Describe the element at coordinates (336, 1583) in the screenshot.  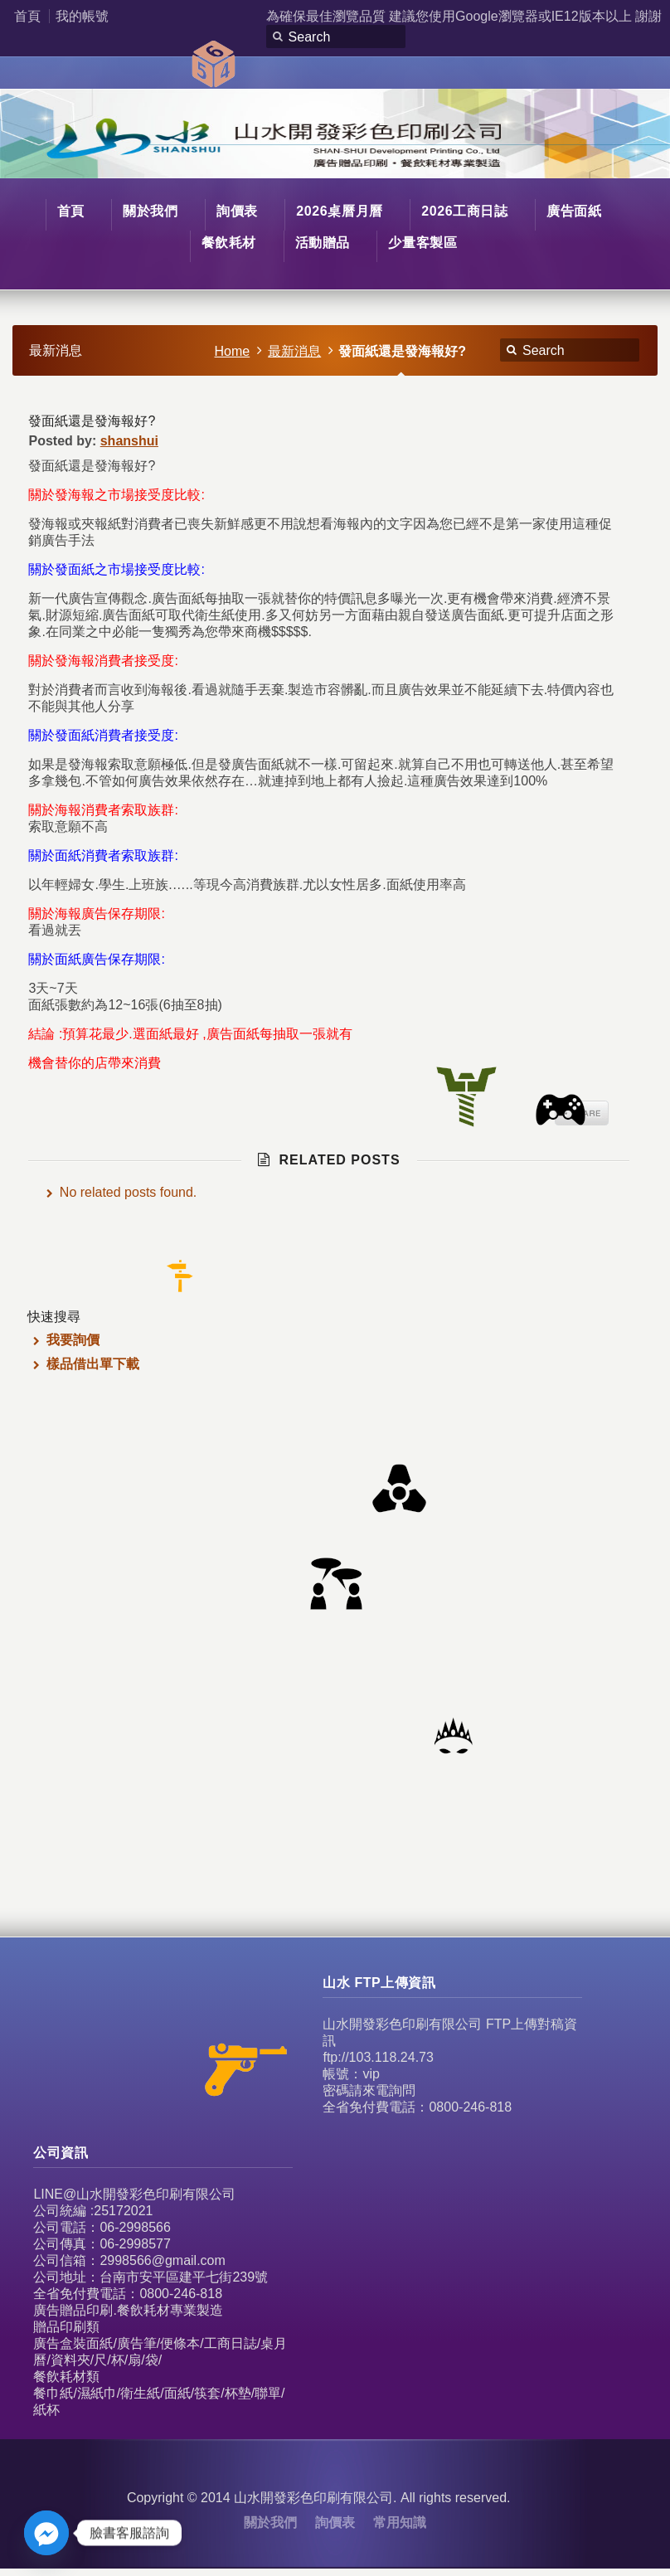
I see `open group discussion or chat` at that location.